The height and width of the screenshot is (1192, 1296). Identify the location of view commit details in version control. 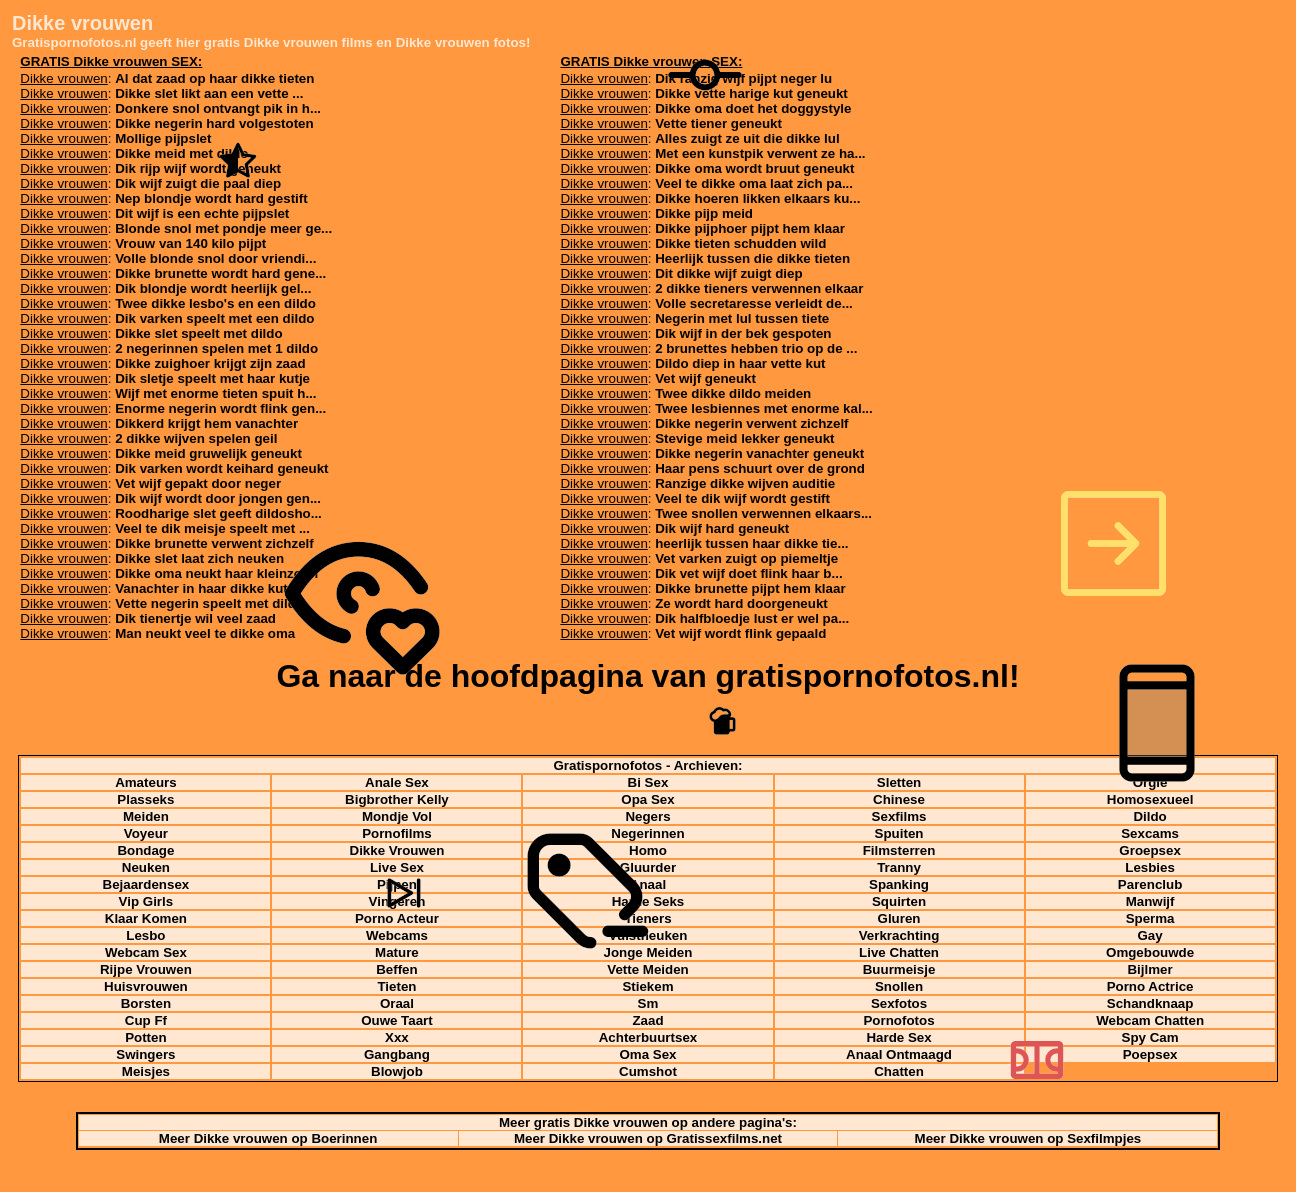
(705, 75).